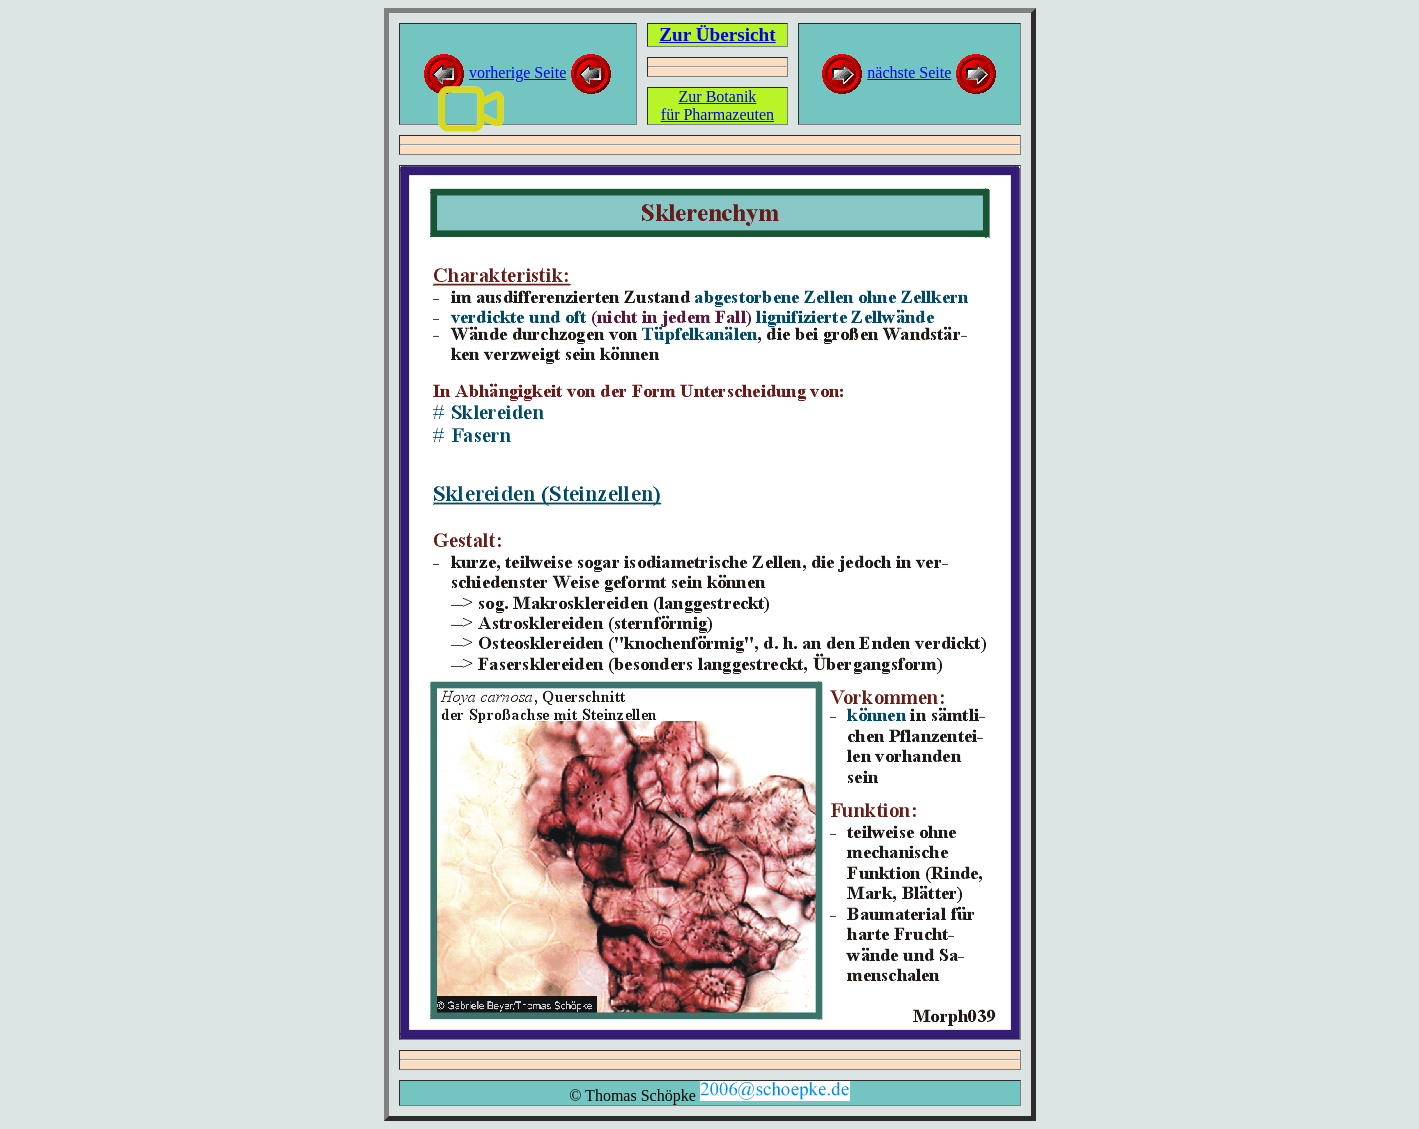  I want to click on start a video call, so click(471, 109).